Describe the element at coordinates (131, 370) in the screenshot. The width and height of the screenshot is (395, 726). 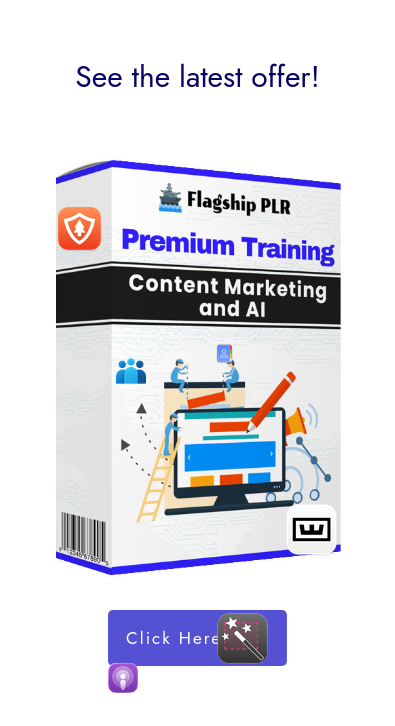
I see `open the people app to manage contacts` at that location.